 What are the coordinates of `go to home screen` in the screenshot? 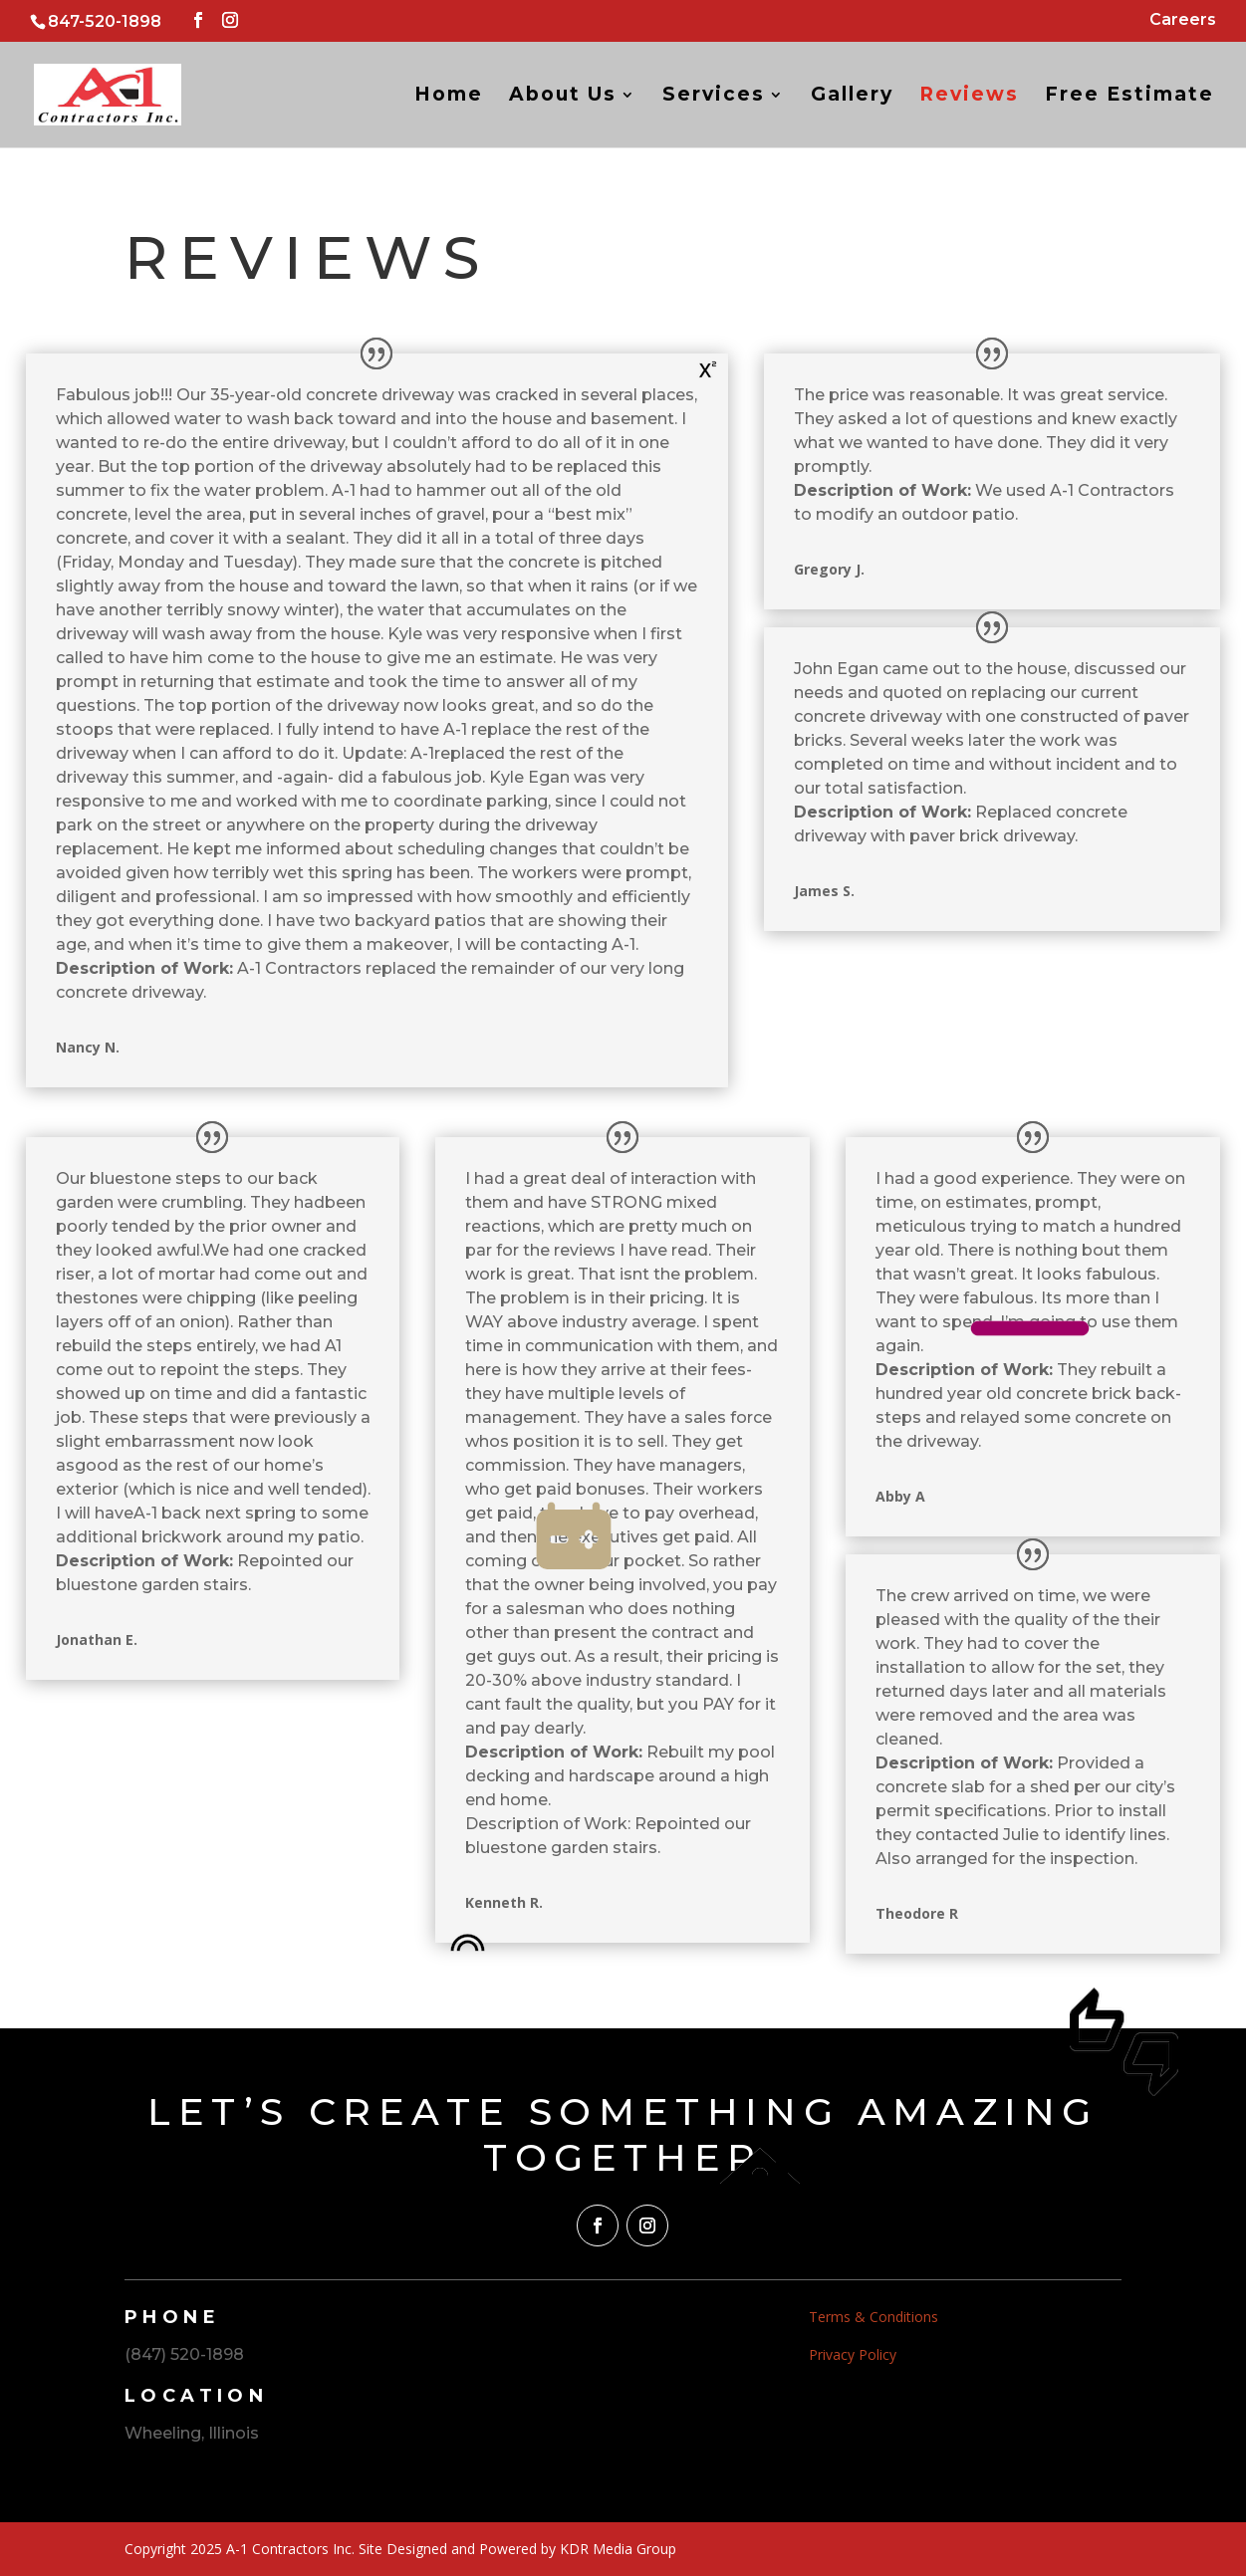 It's located at (760, 2184).